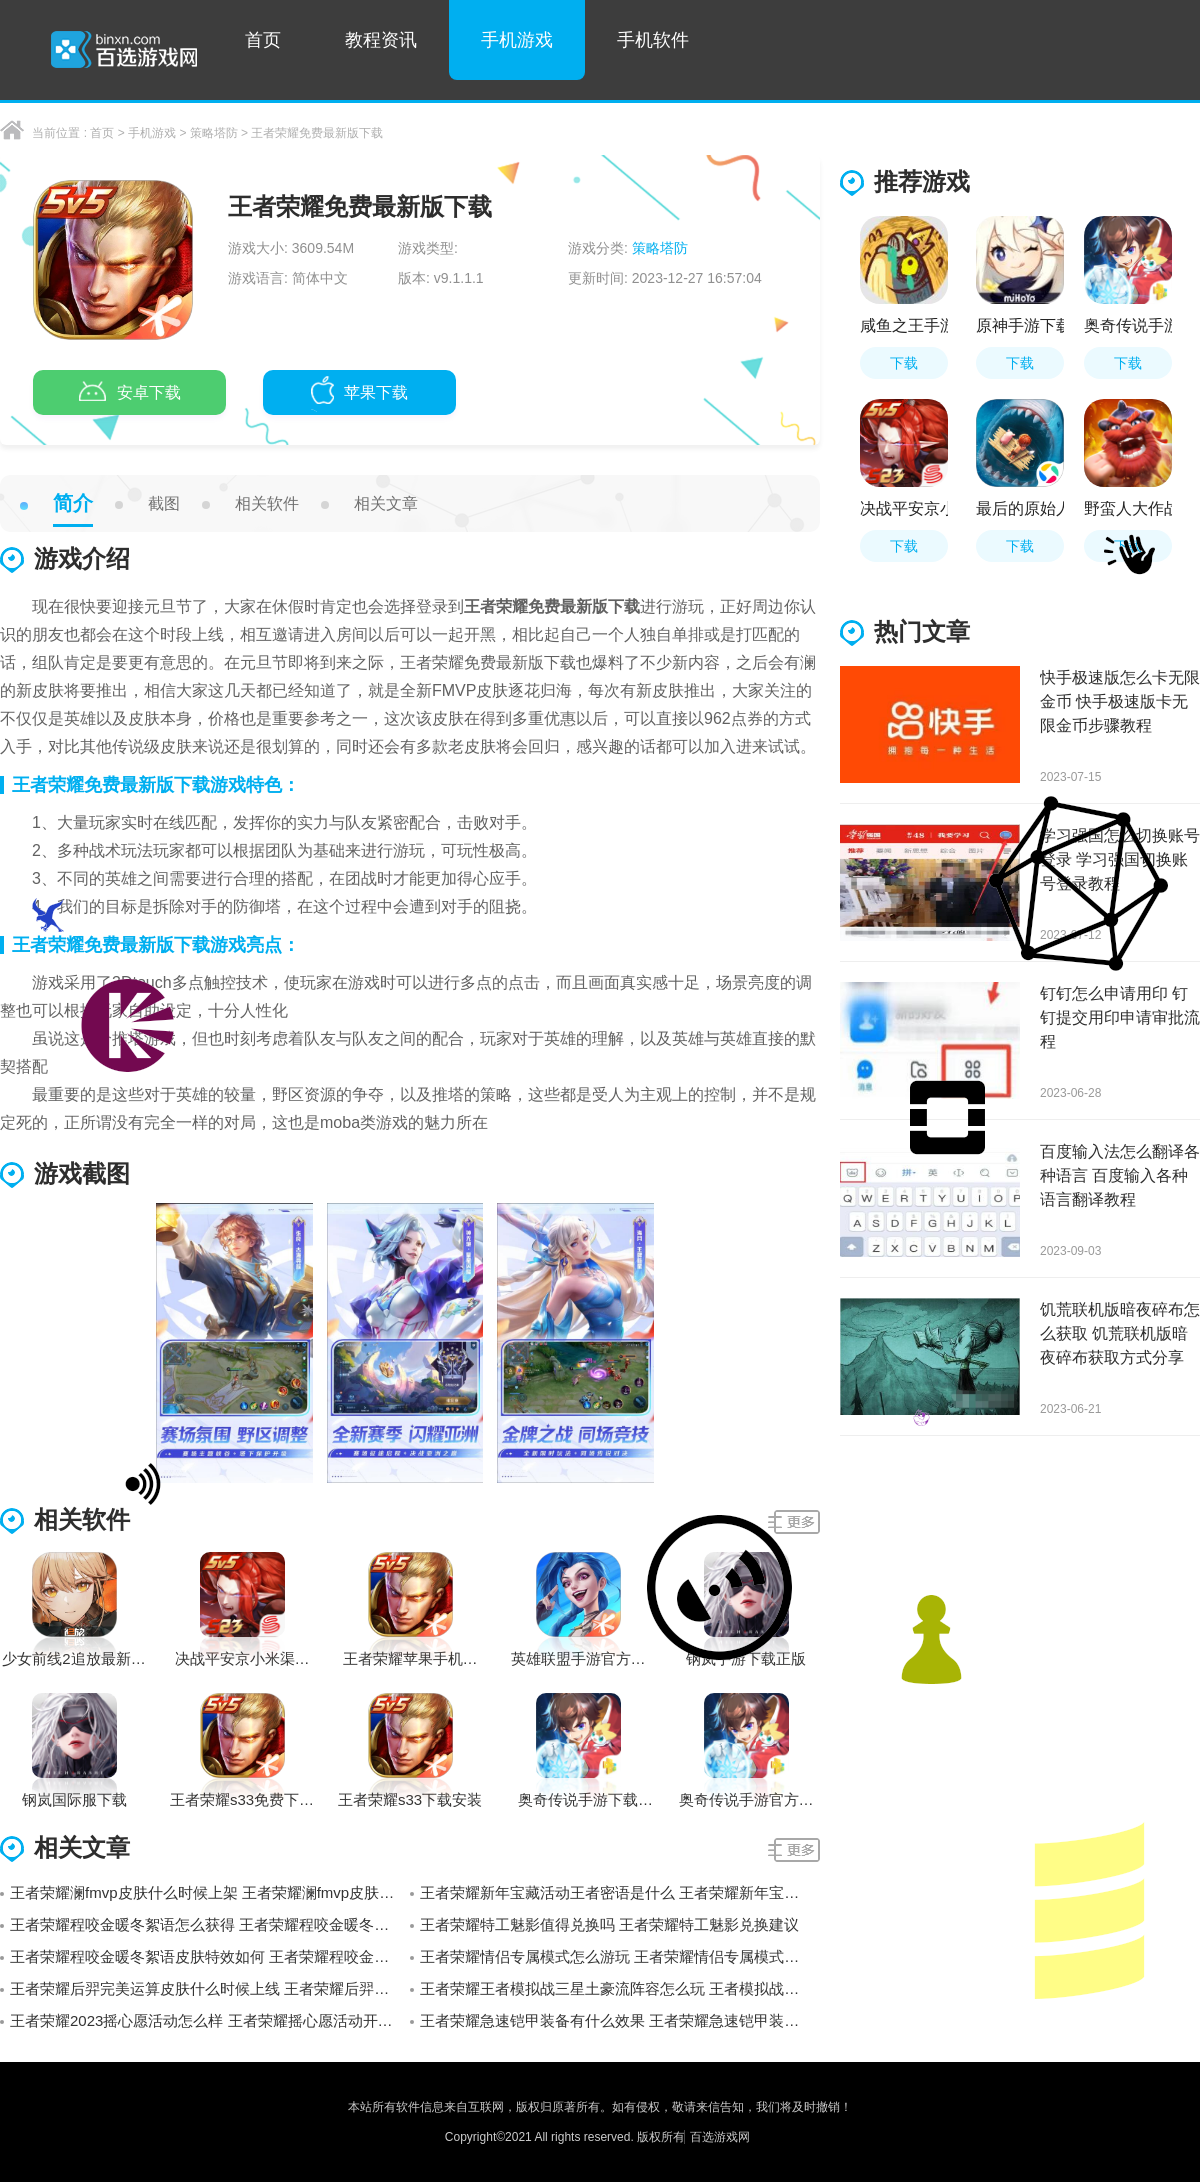 This screenshot has height=2182, width=1200. What do you see at coordinates (48, 915) in the screenshot?
I see `falcon framework logo` at bounding box center [48, 915].